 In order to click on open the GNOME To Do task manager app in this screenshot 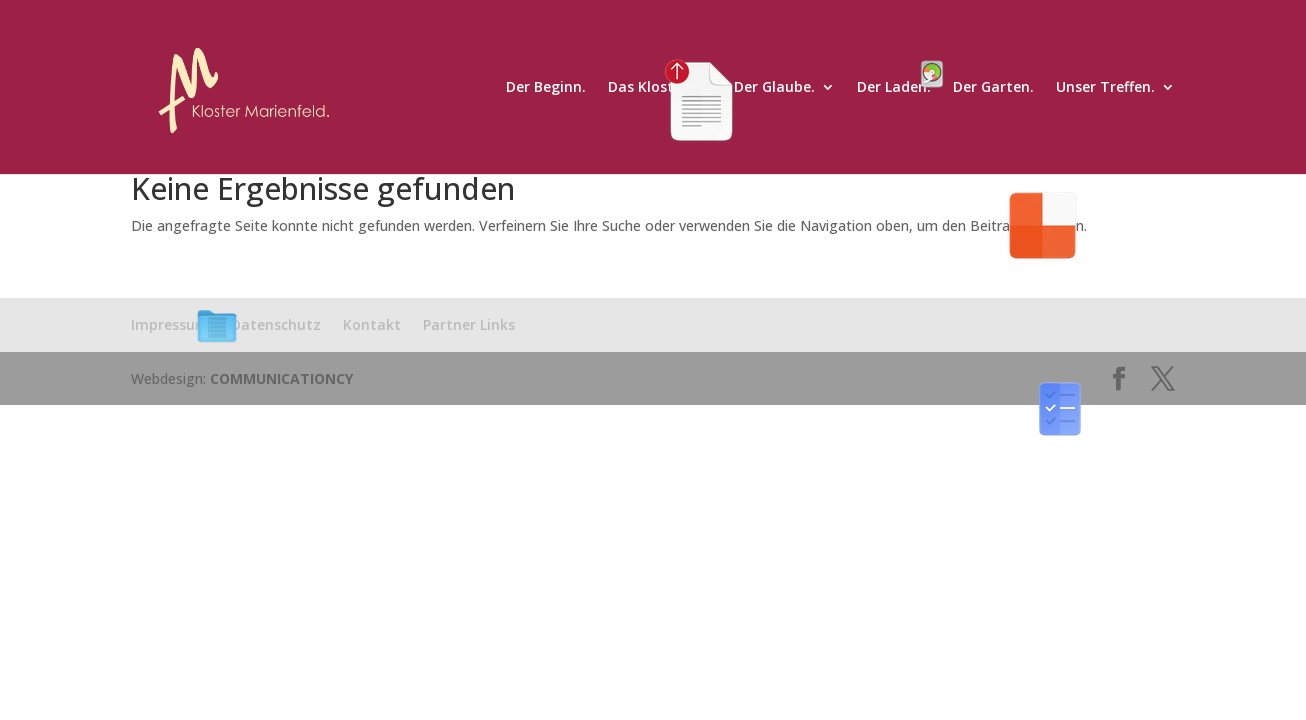, I will do `click(1060, 409)`.